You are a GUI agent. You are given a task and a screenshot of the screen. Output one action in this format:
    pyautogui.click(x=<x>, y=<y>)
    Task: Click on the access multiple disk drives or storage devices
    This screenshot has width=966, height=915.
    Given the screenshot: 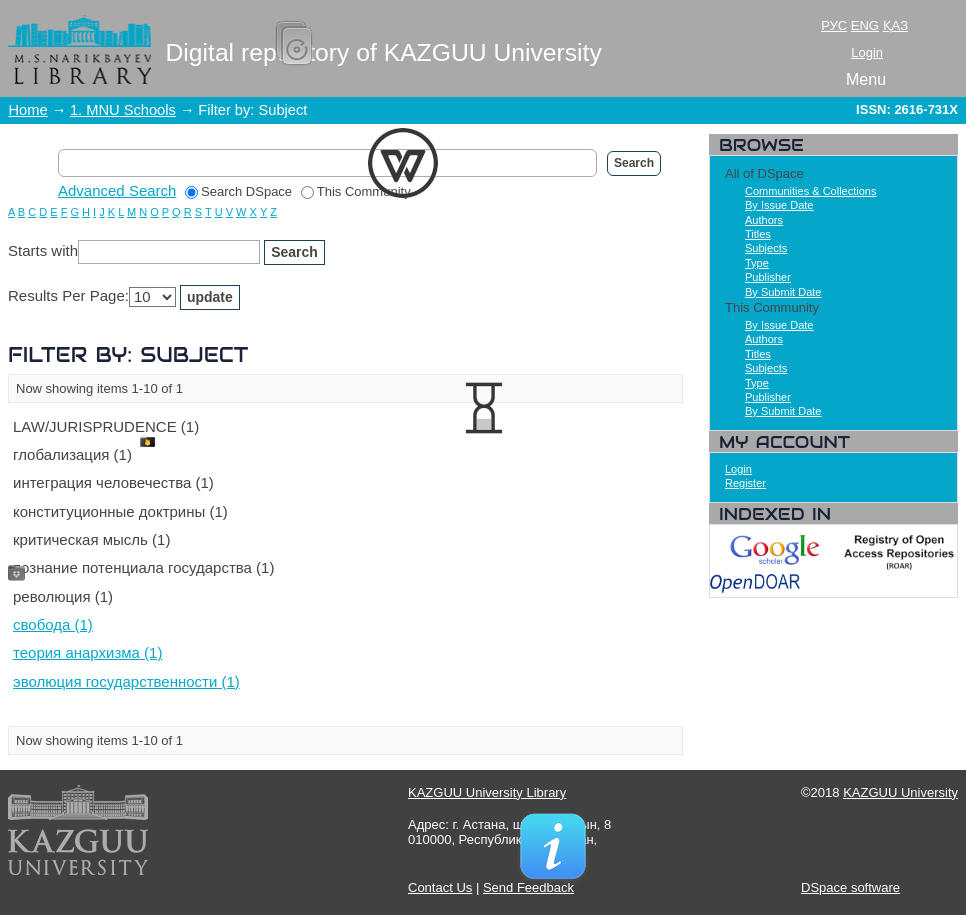 What is the action you would take?
    pyautogui.click(x=294, y=43)
    